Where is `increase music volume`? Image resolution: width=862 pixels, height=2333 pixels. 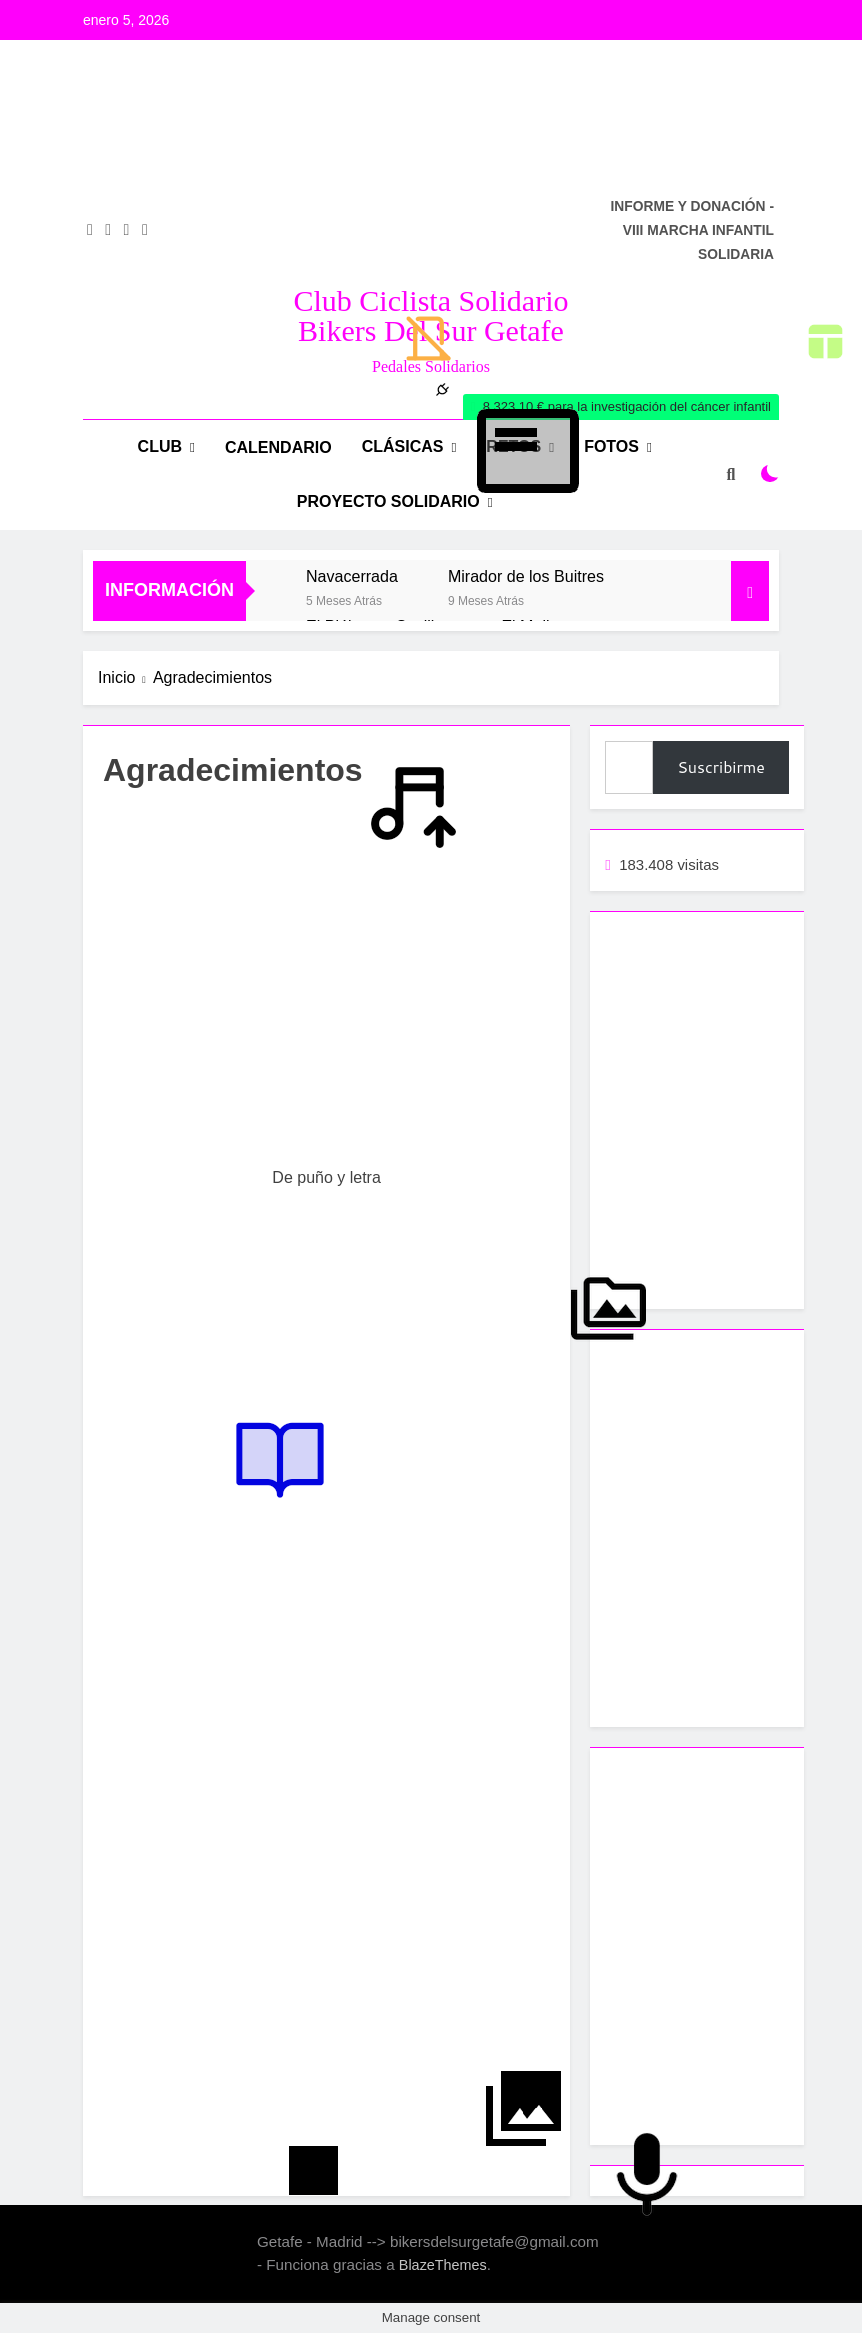 increase music volume is located at coordinates (411, 803).